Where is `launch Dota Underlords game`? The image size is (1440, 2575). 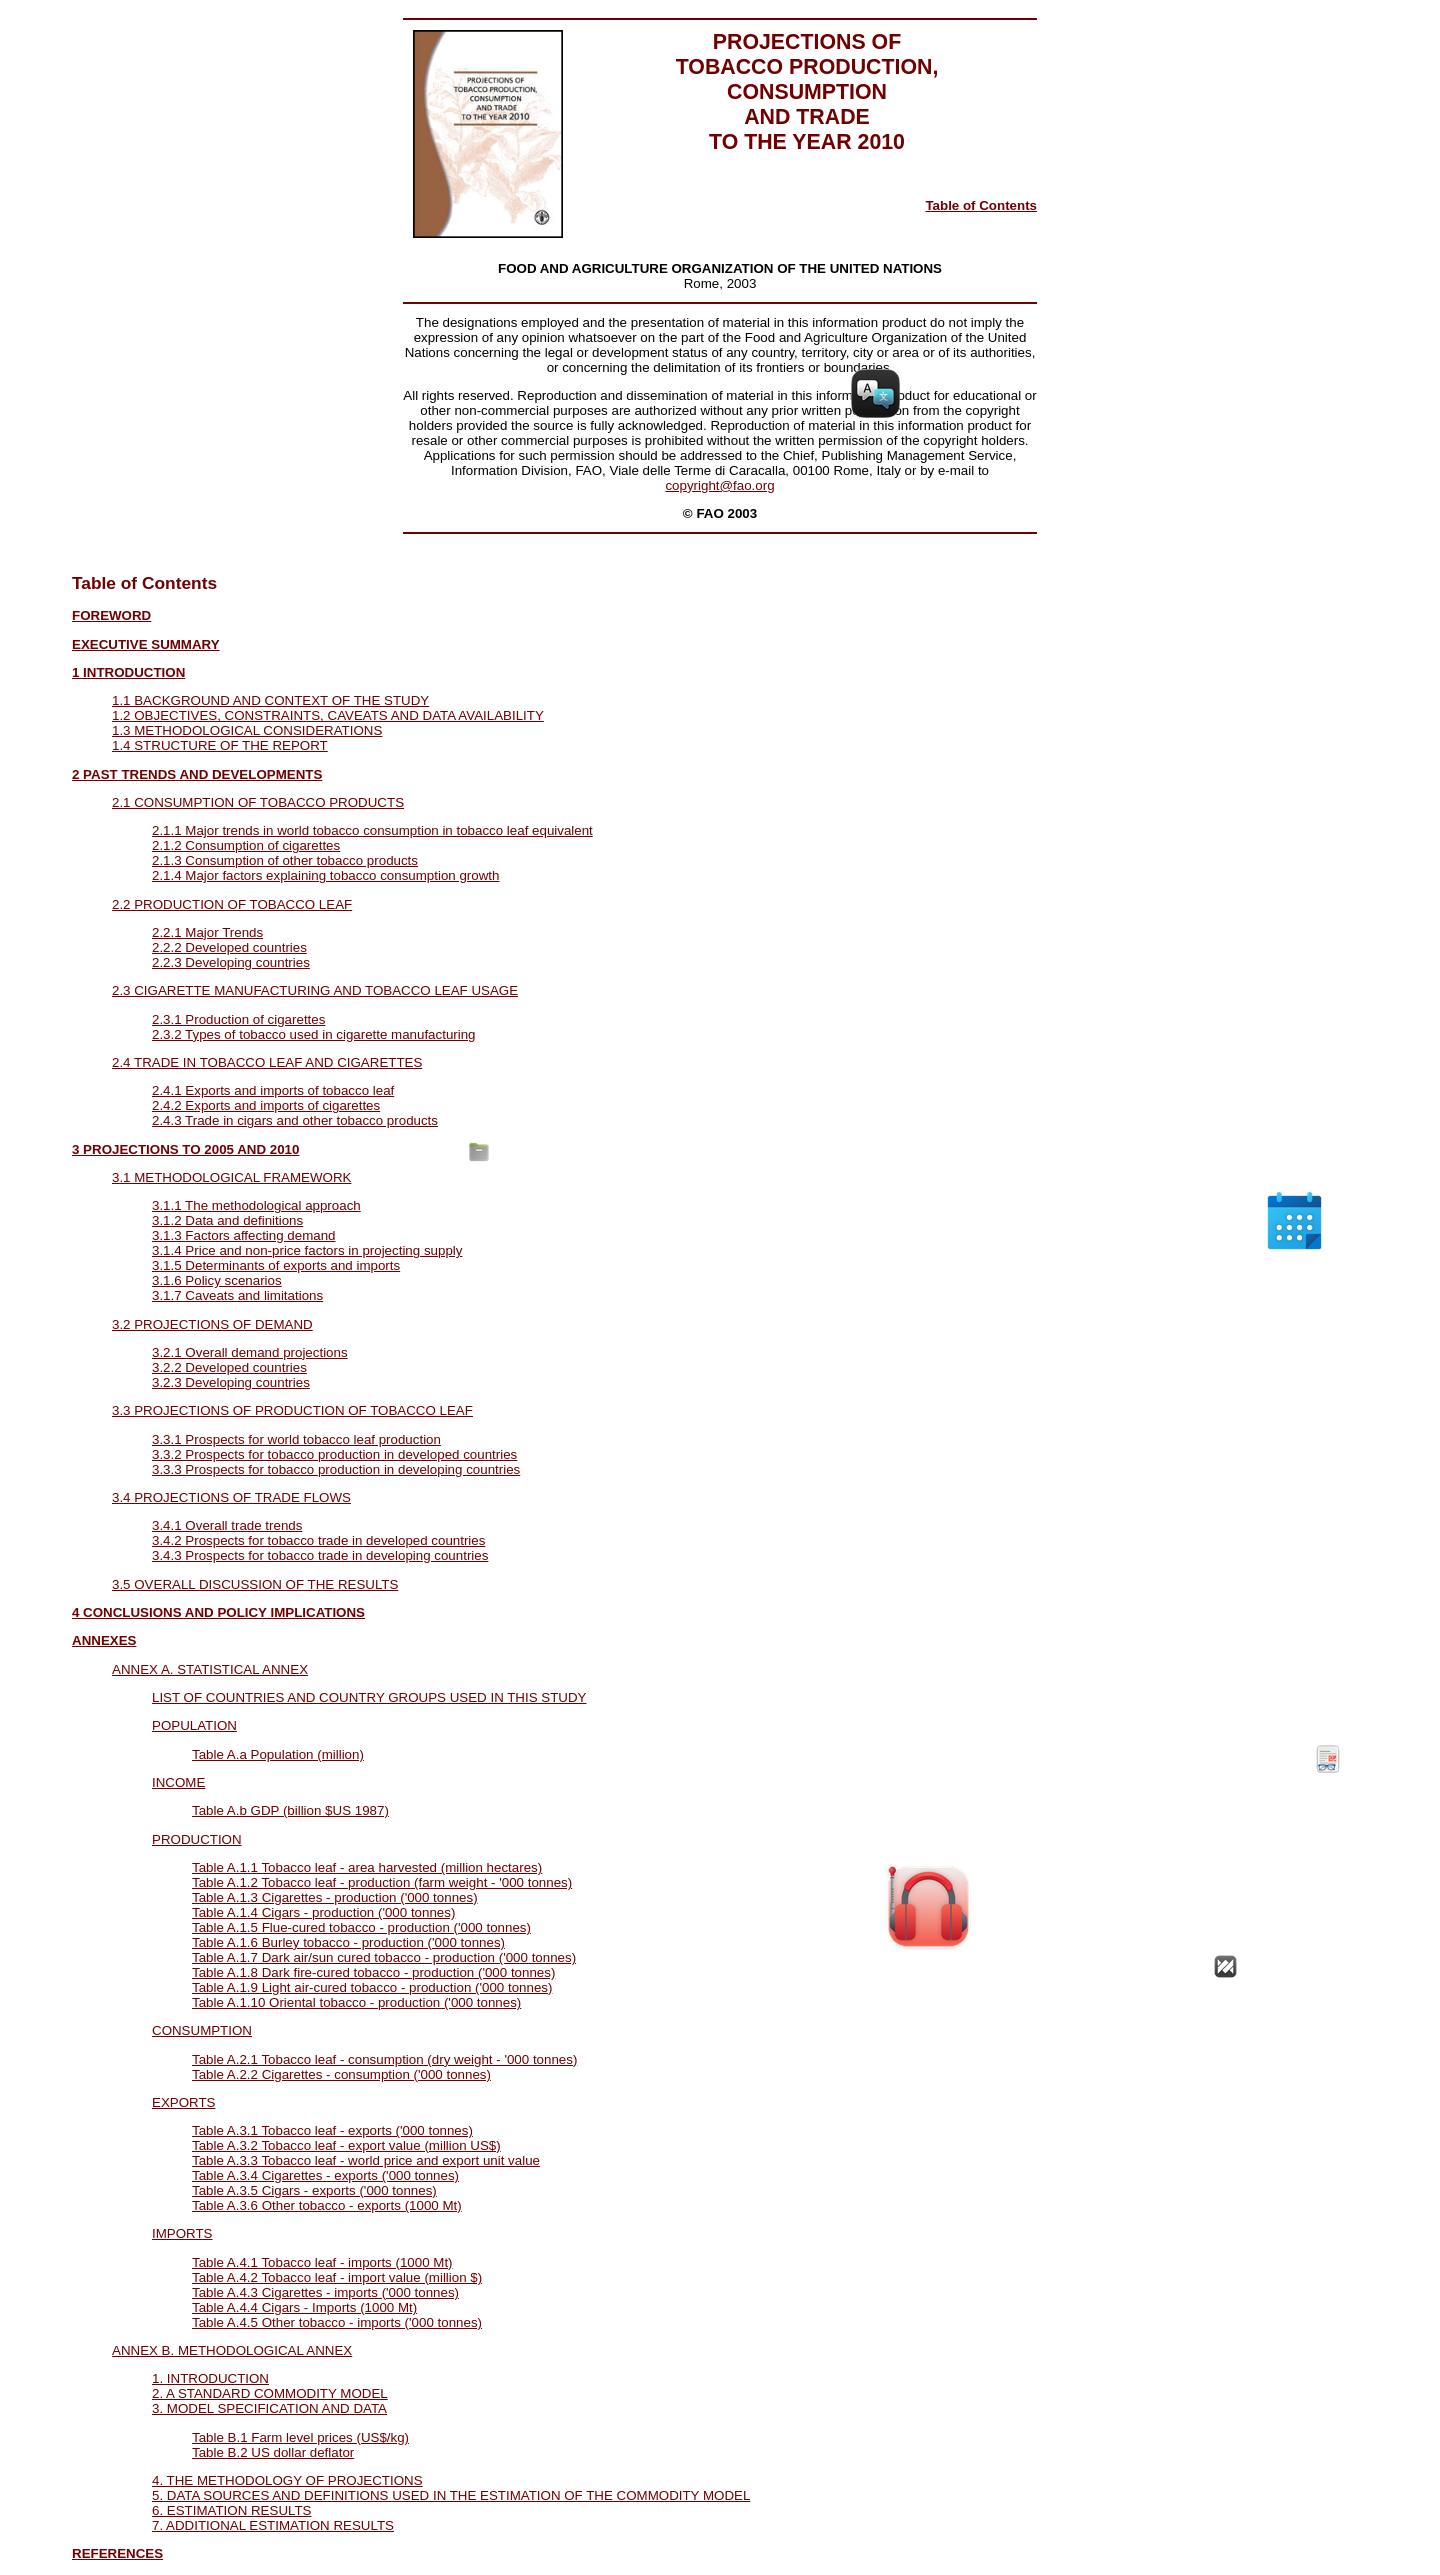
launch Dota Underlords game is located at coordinates (1225, 1966).